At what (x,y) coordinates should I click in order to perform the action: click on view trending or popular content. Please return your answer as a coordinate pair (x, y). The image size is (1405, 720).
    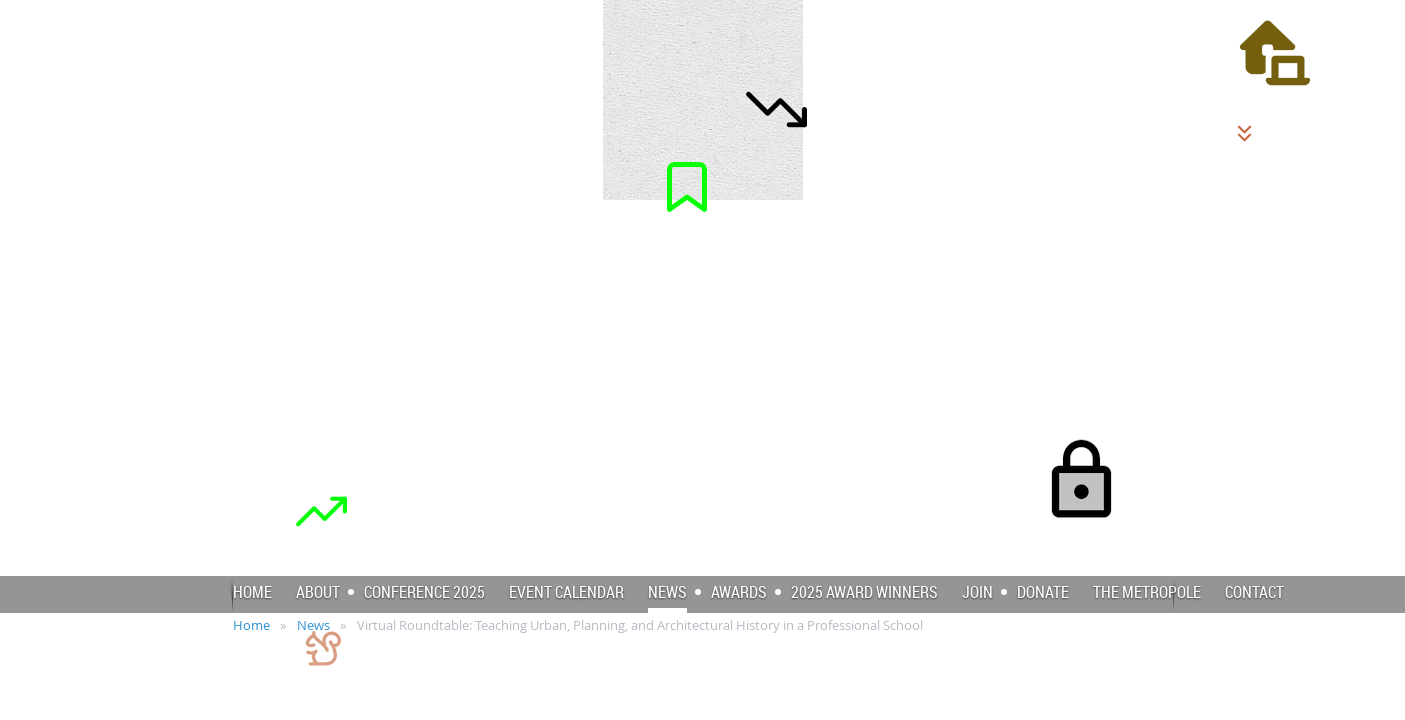
    Looking at the image, I should click on (321, 511).